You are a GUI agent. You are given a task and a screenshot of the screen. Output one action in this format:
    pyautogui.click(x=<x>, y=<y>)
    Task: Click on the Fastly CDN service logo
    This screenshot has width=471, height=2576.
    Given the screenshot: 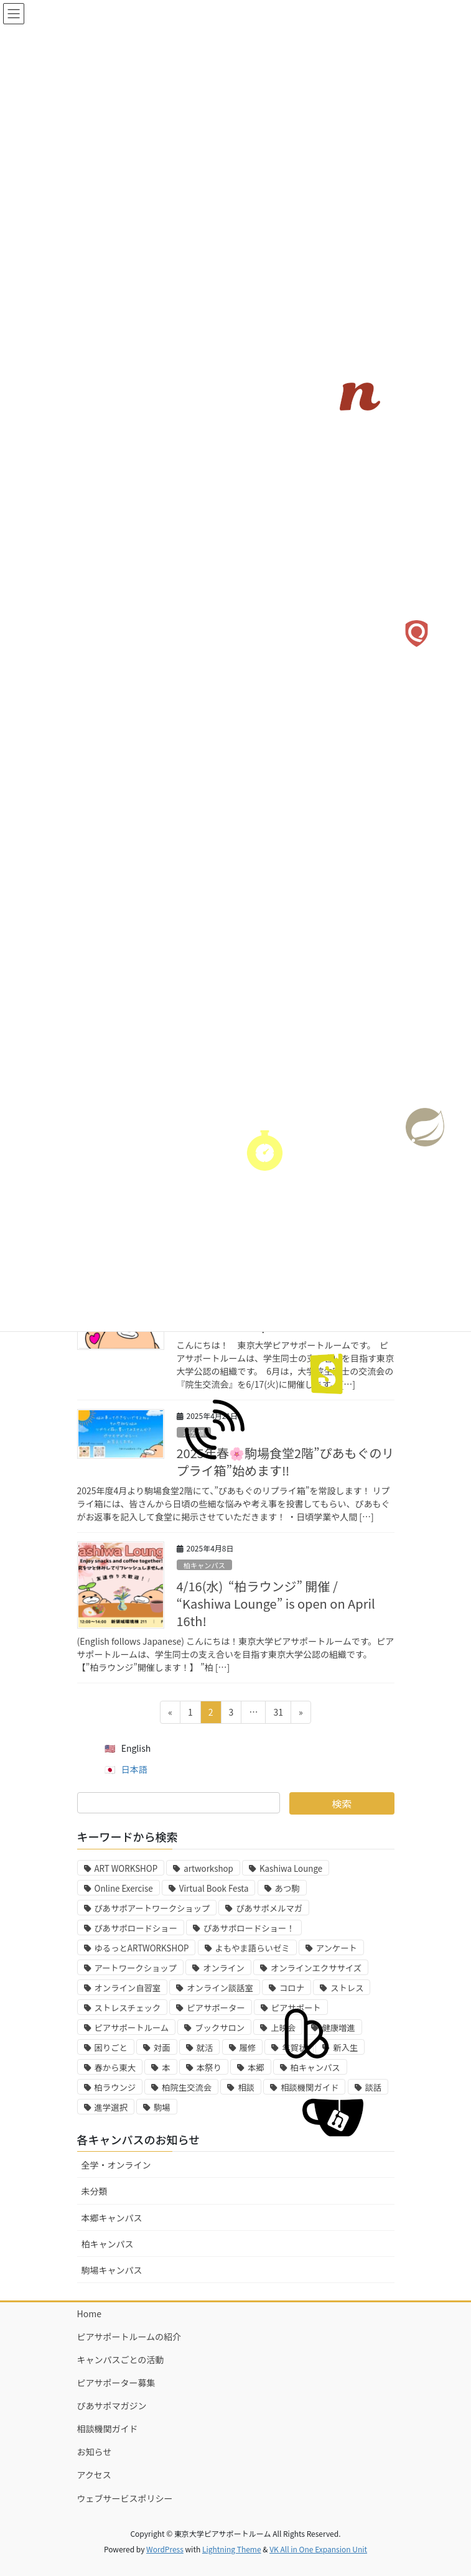 What is the action you would take?
    pyautogui.click(x=264, y=1150)
    